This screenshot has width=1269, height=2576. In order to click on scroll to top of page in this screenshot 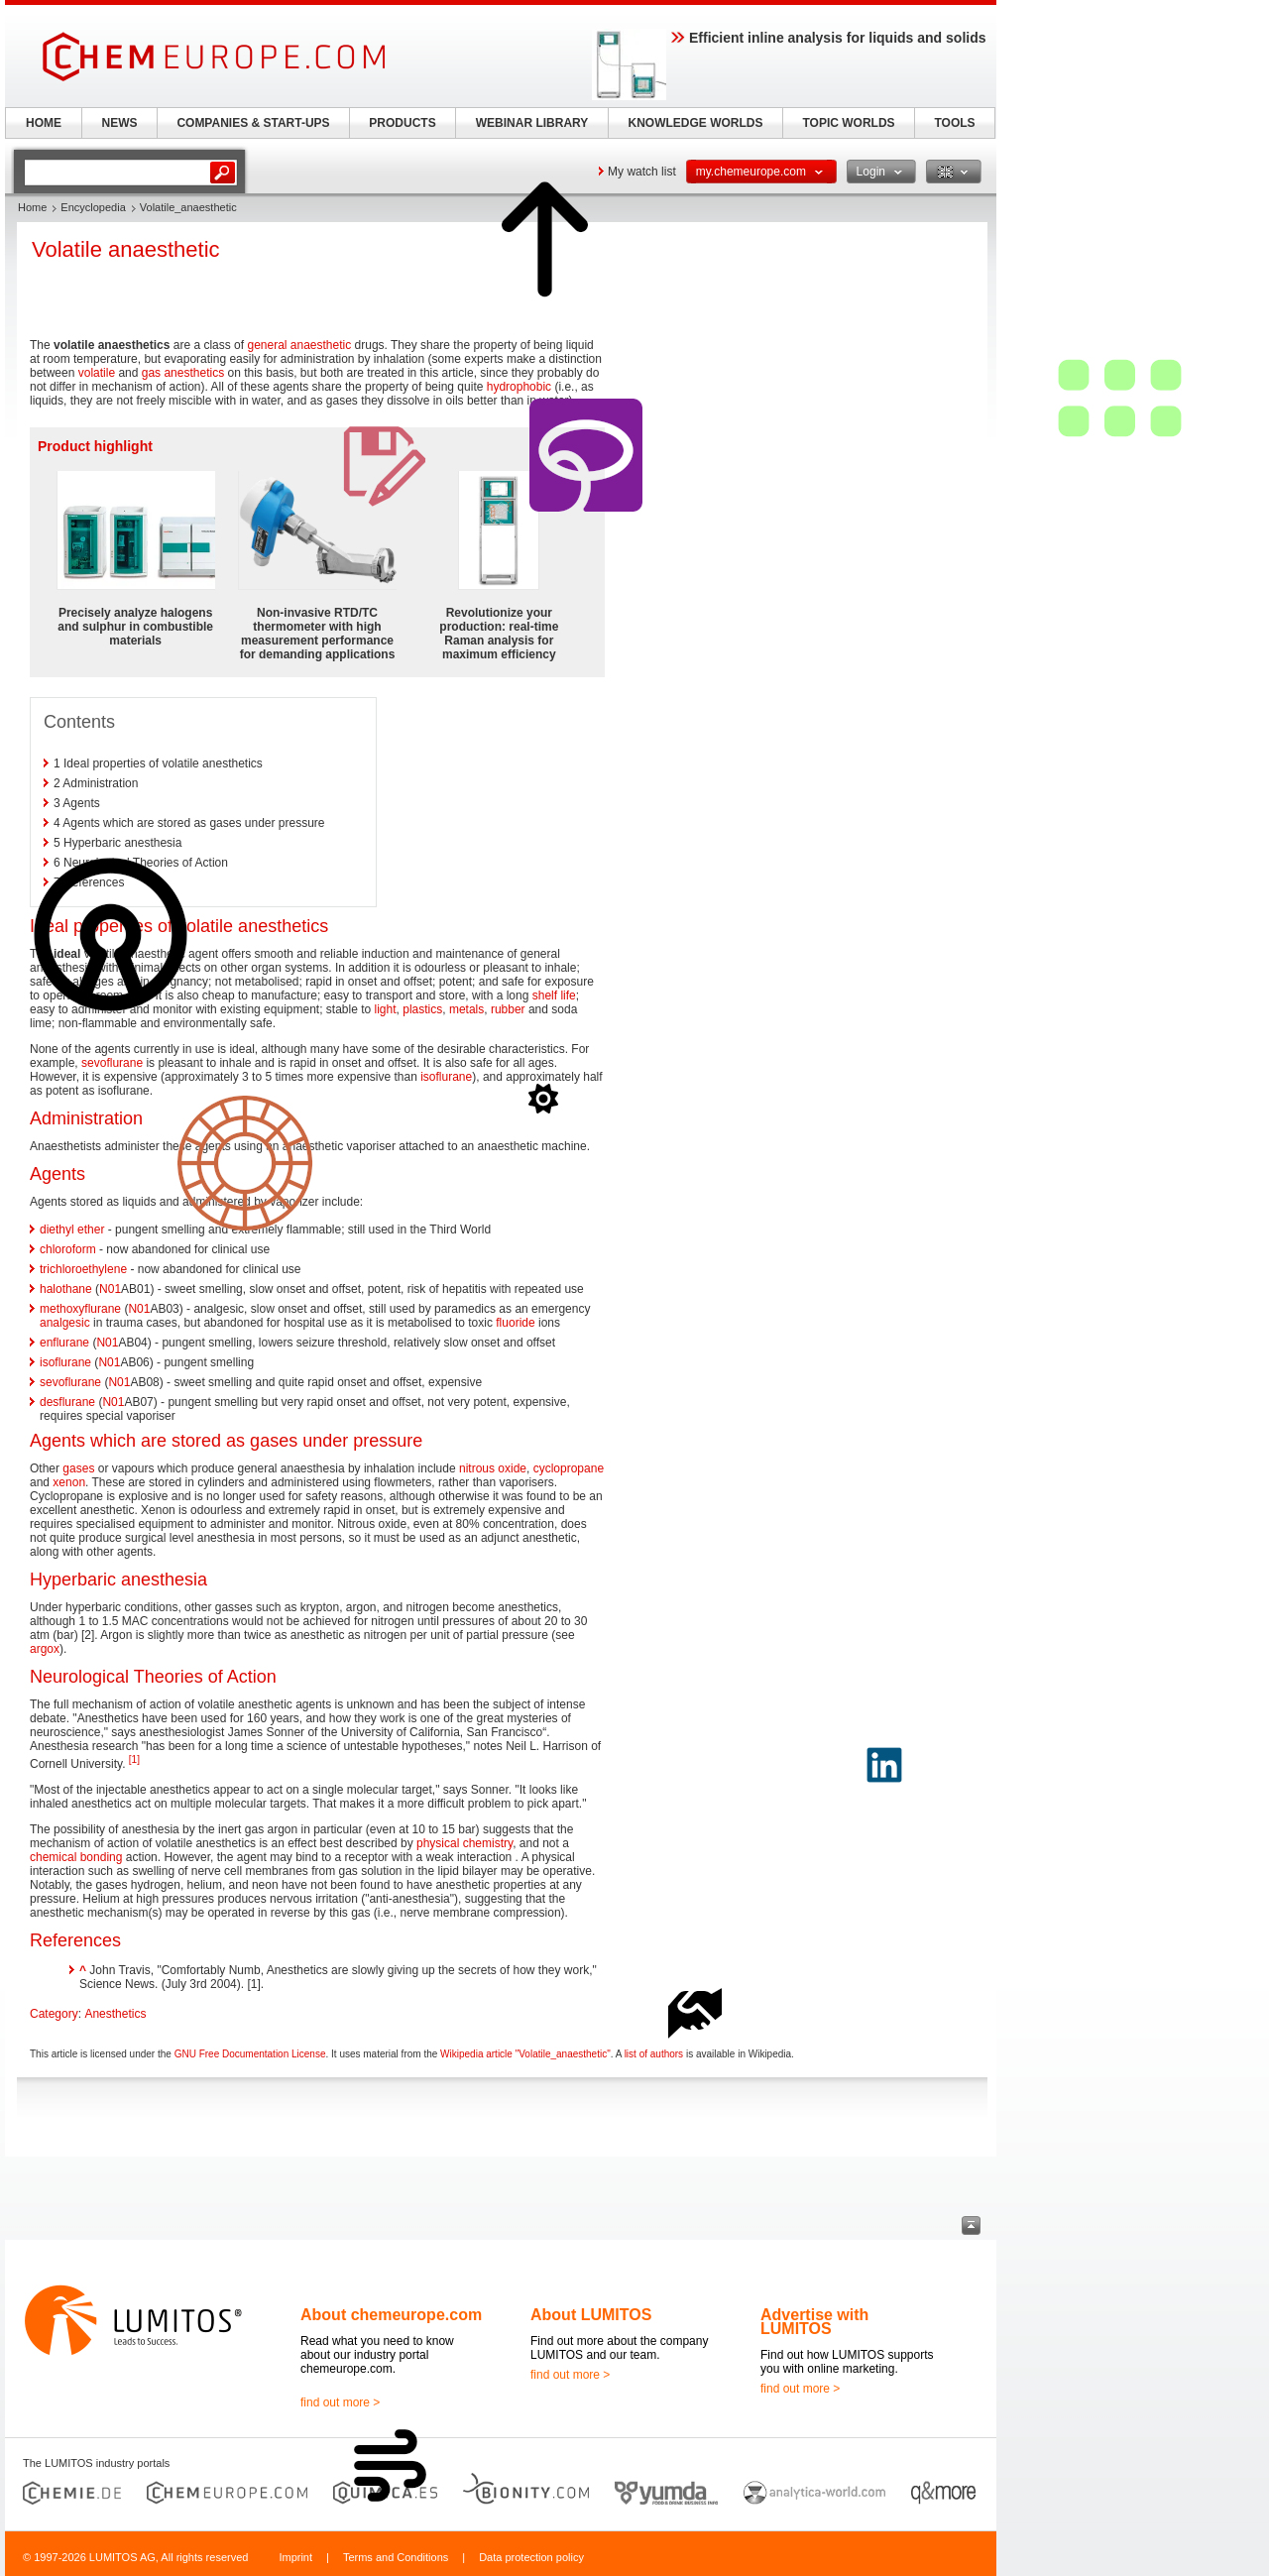, I will do `click(544, 237)`.